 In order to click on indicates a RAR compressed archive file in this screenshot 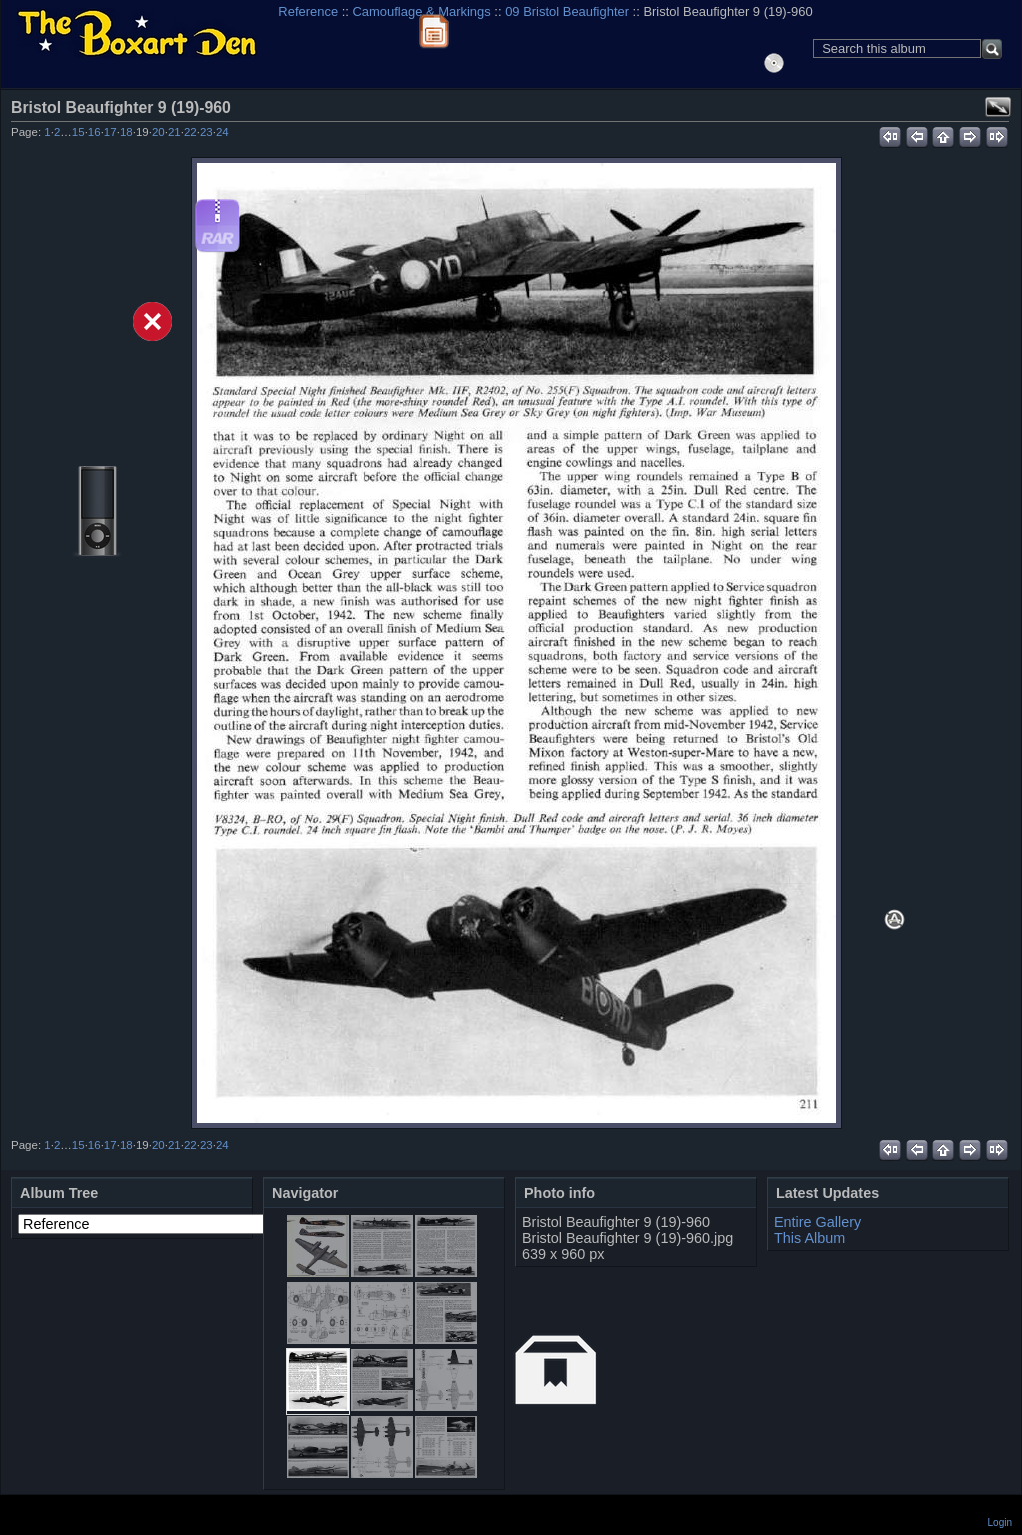, I will do `click(217, 225)`.